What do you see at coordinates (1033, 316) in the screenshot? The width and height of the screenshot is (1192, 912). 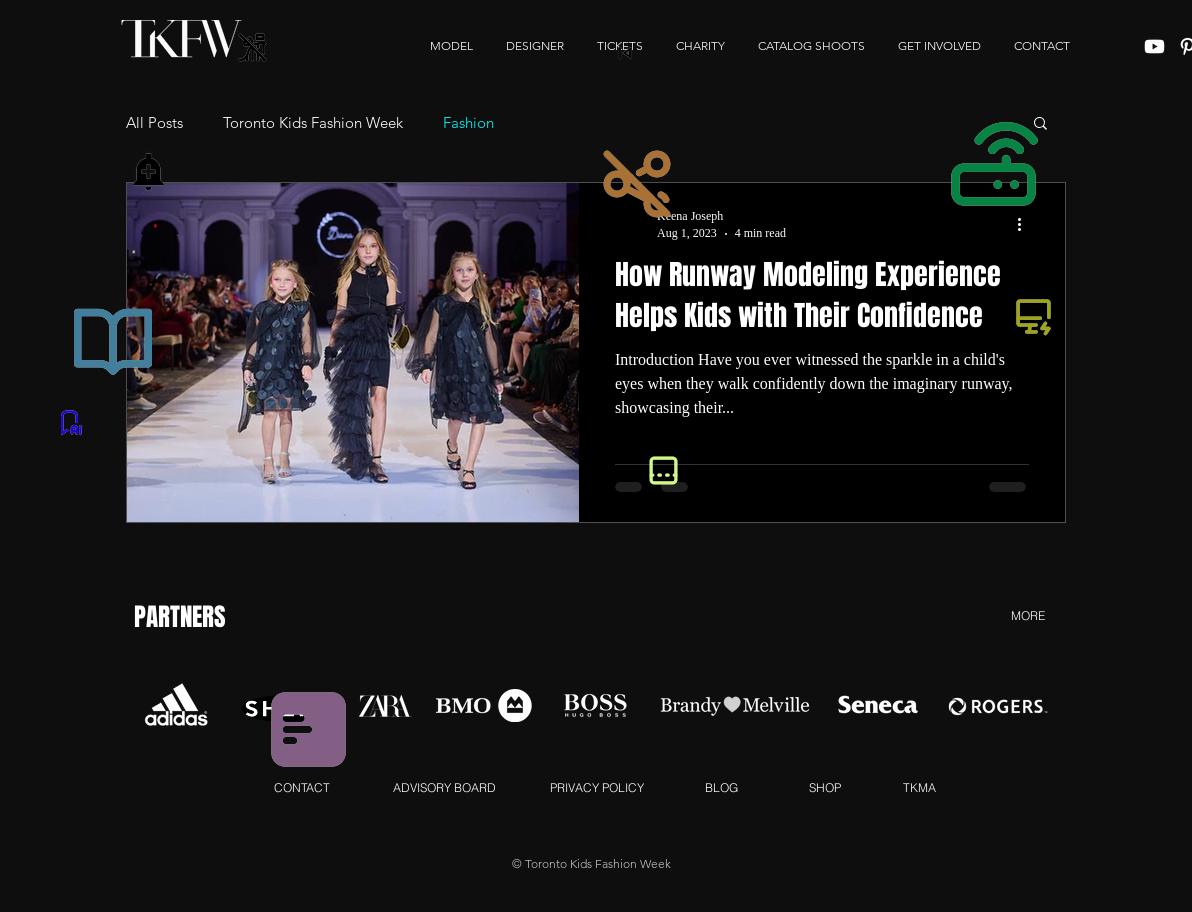 I see `power settings for desktop computer` at bounding box center [1033, 316].